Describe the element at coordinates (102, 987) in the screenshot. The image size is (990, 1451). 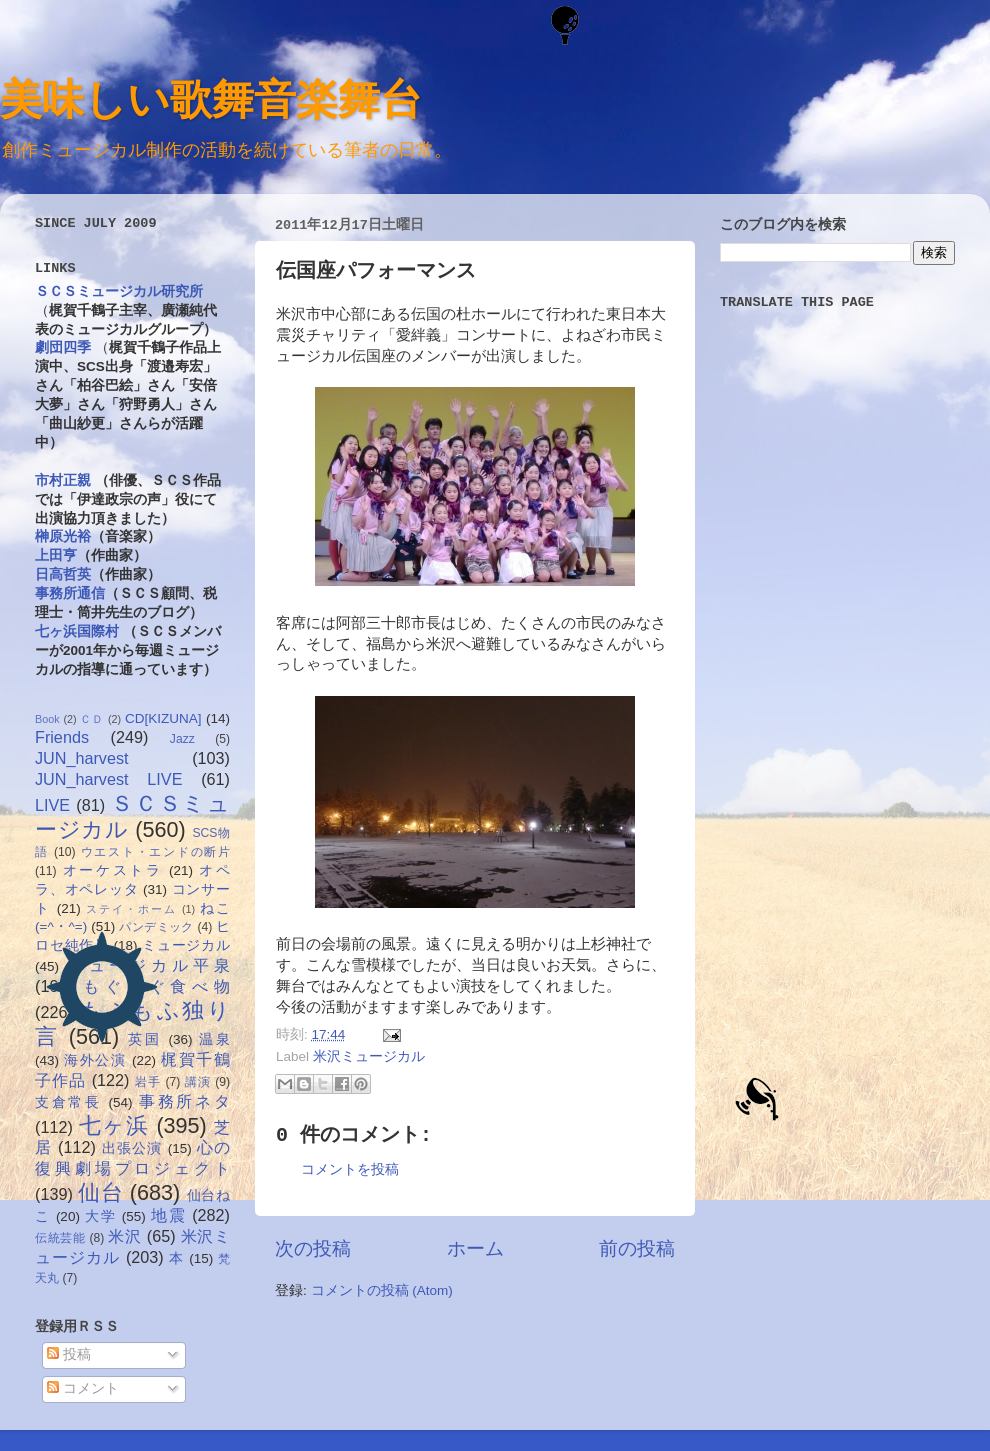
I see `spikeball game or sports activity` at that location.